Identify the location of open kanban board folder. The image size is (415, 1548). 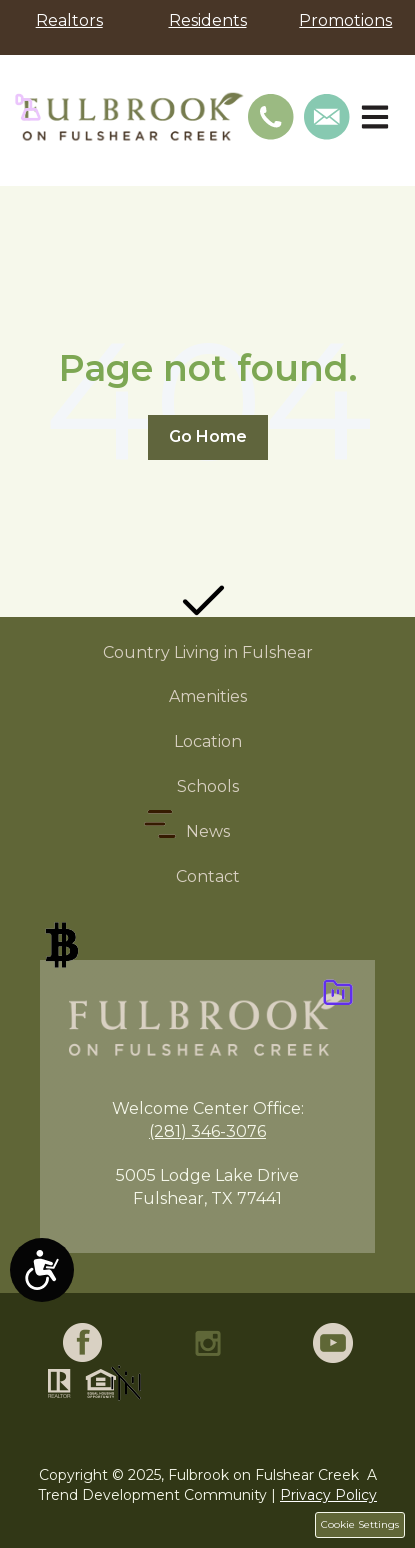
(338, 993).